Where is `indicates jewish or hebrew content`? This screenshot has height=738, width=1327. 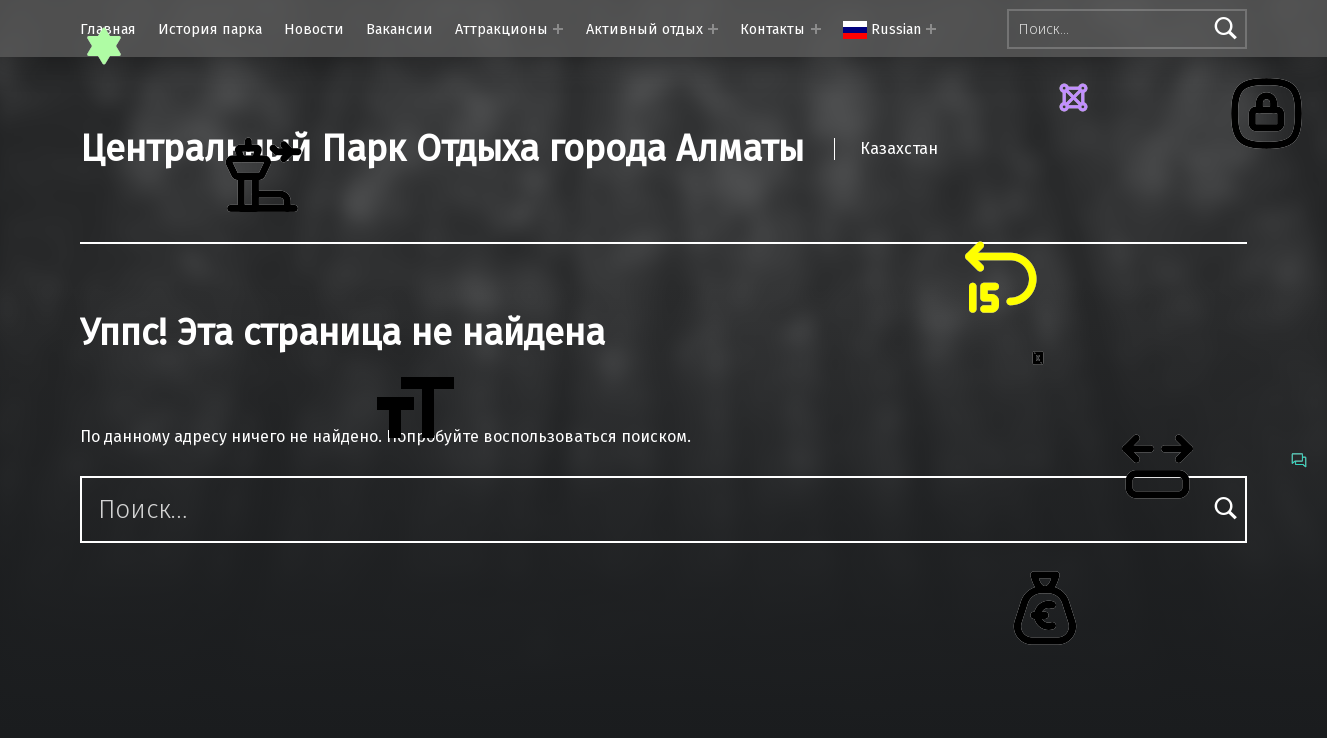 indicates jewish or hebrew content is located at coordinates (104, 46).